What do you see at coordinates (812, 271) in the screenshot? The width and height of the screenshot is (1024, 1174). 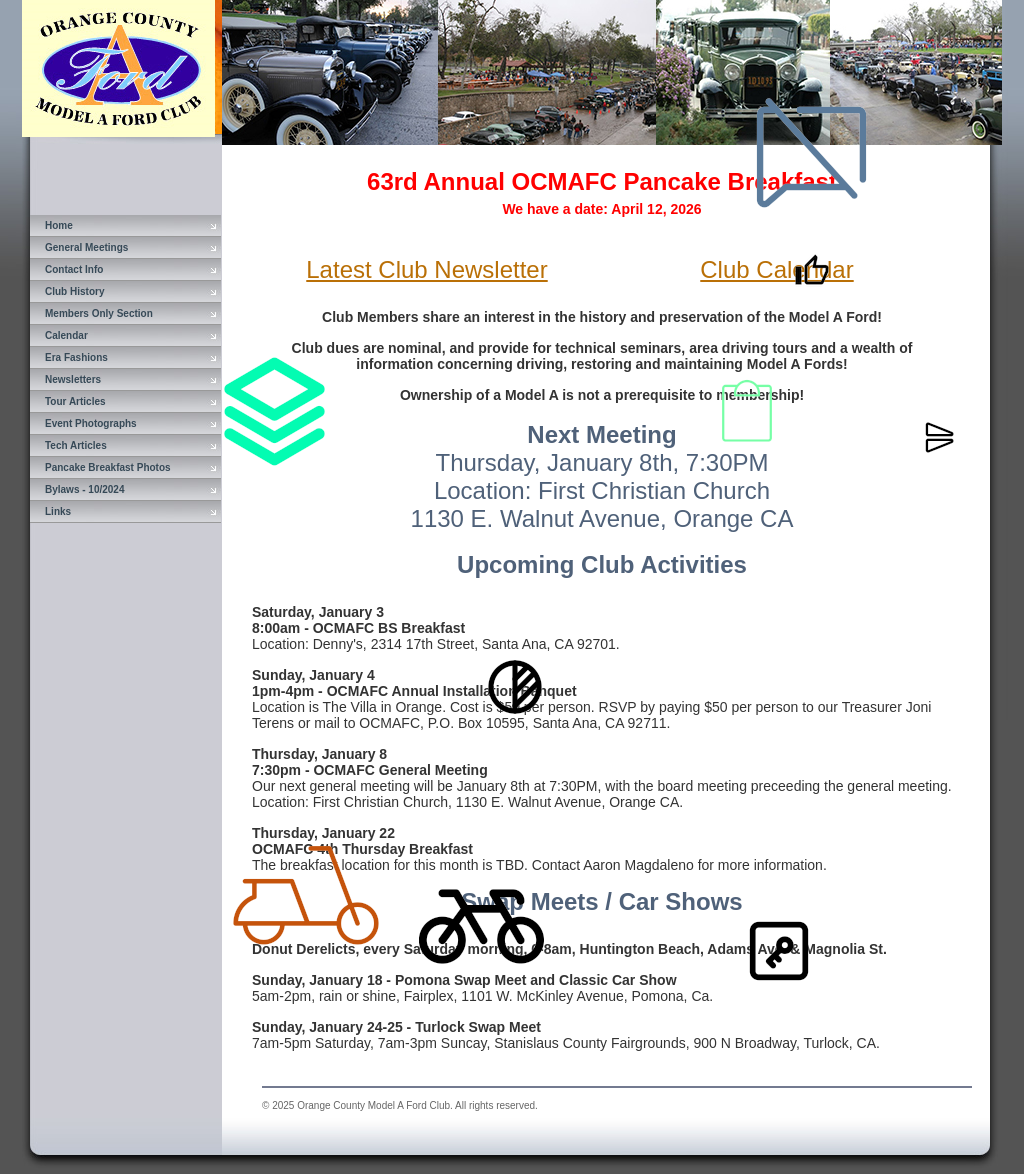 I see `like or upvote content` at bounding box center [812, 271].